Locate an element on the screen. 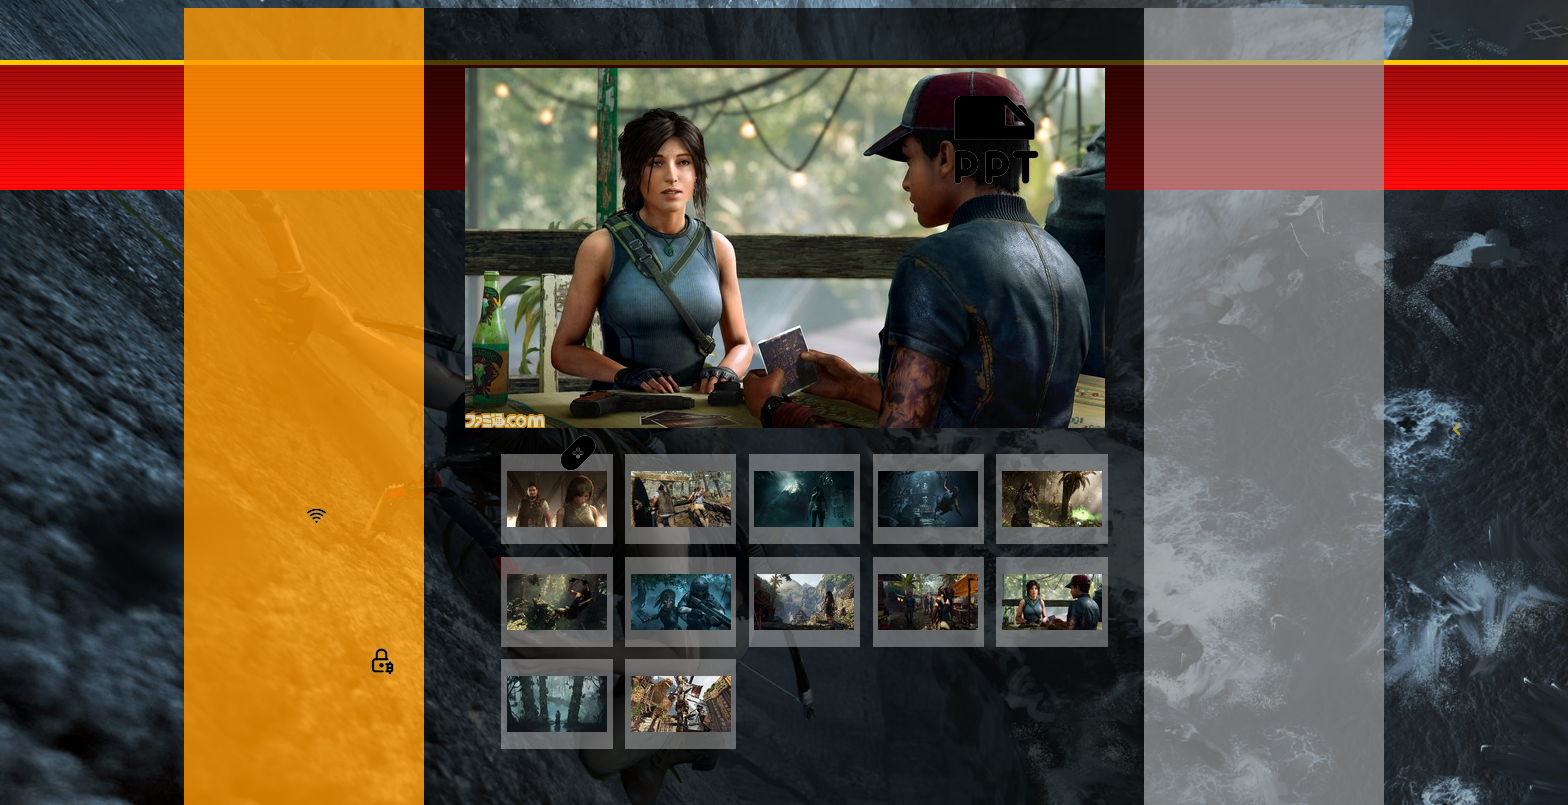 The width and height of the screenshot is (1568, 805). secure bitcoin wallet or storage is located at coordinates (381, 660).